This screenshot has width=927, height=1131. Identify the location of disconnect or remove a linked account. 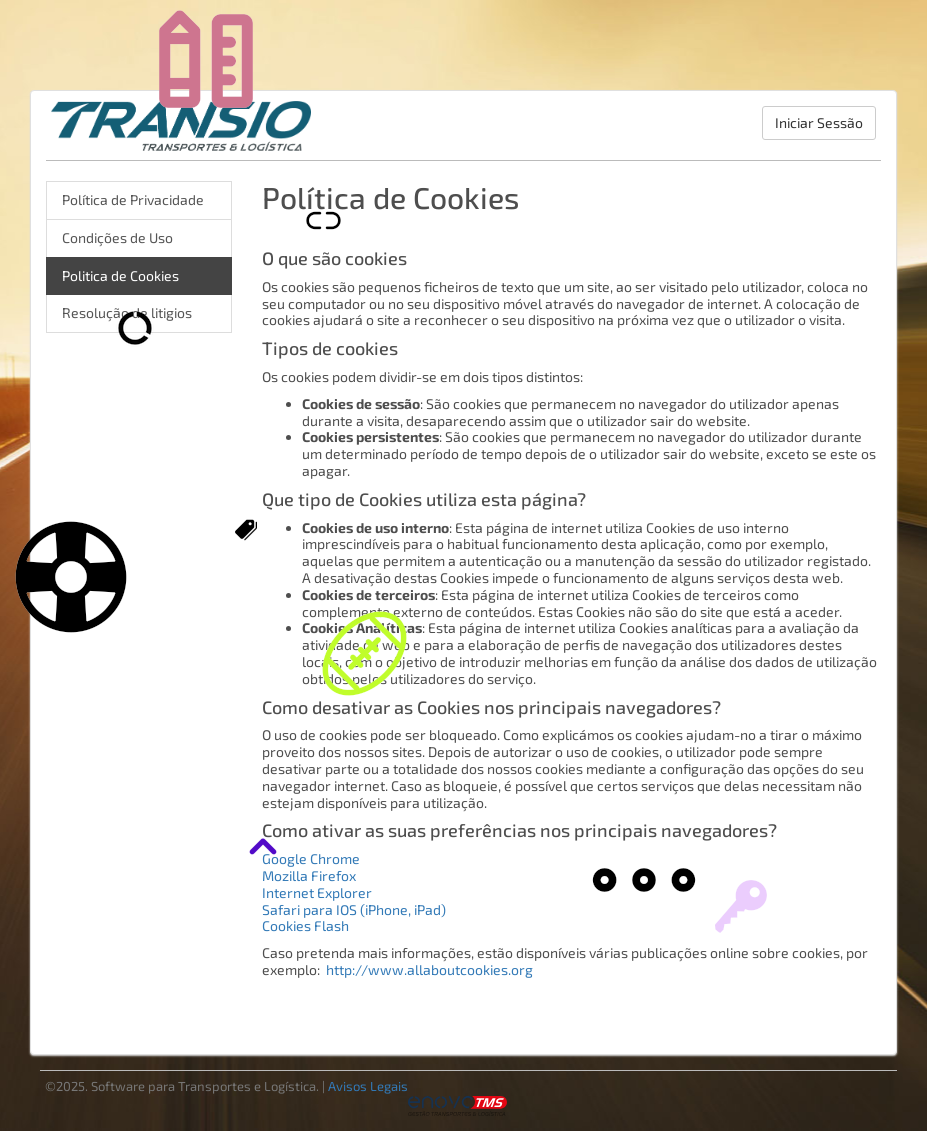
(323, 220).